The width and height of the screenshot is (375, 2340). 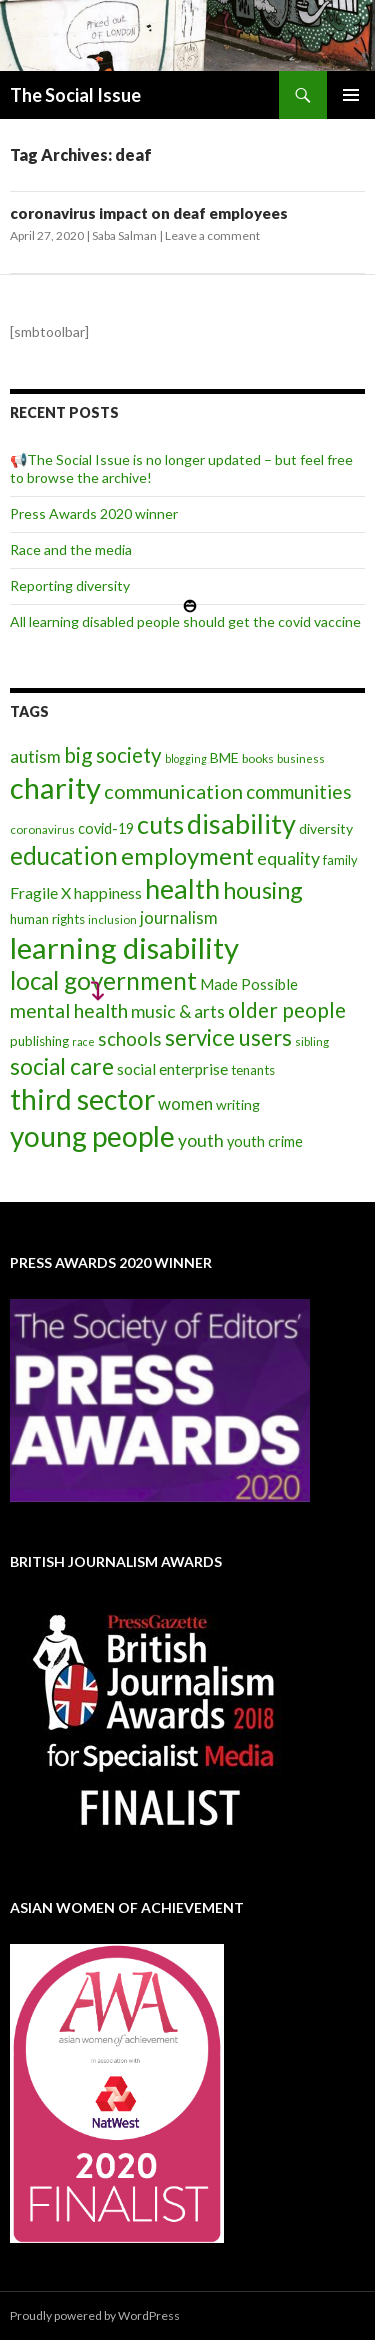 I want to click on add a laughing emoji reaction, so click(x=190, y=606).